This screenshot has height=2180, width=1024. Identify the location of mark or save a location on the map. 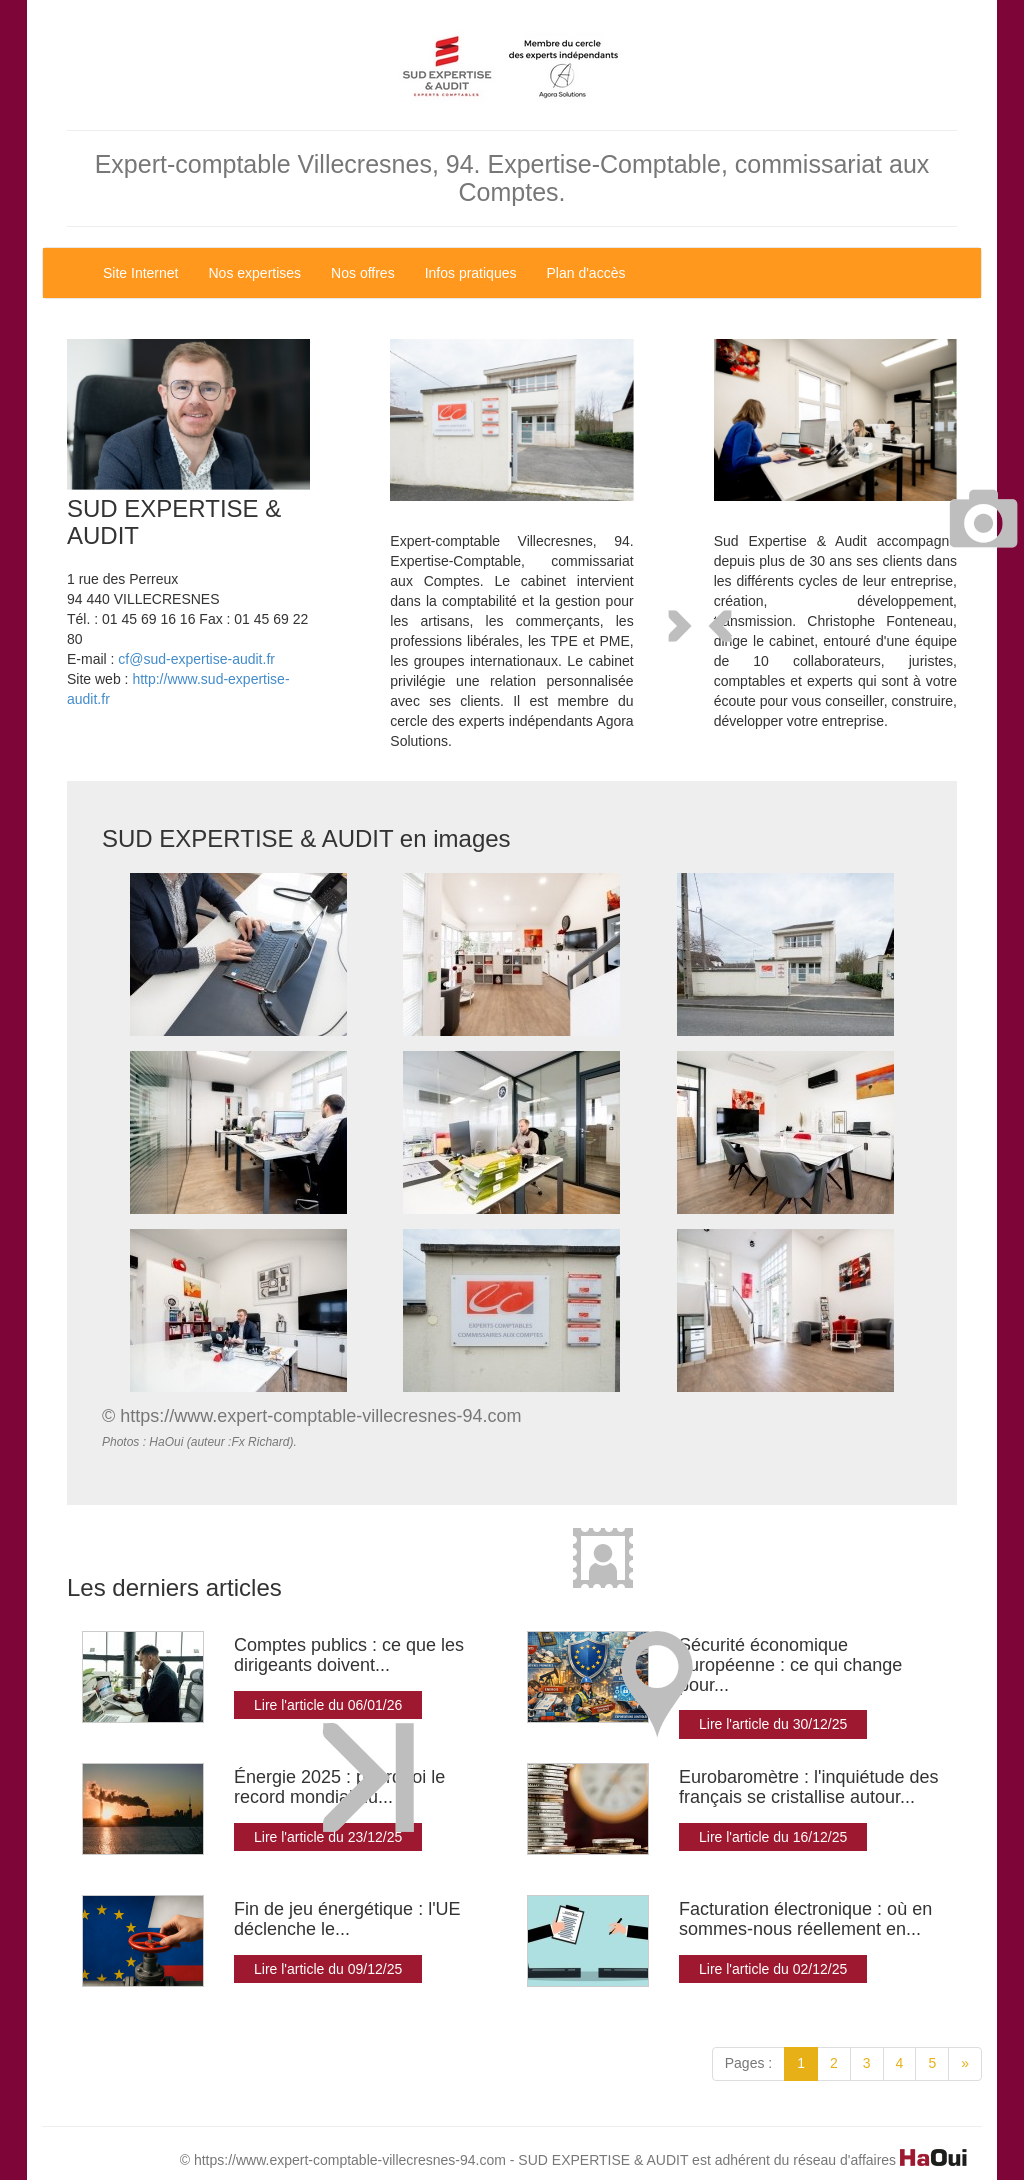
(657, 1688).